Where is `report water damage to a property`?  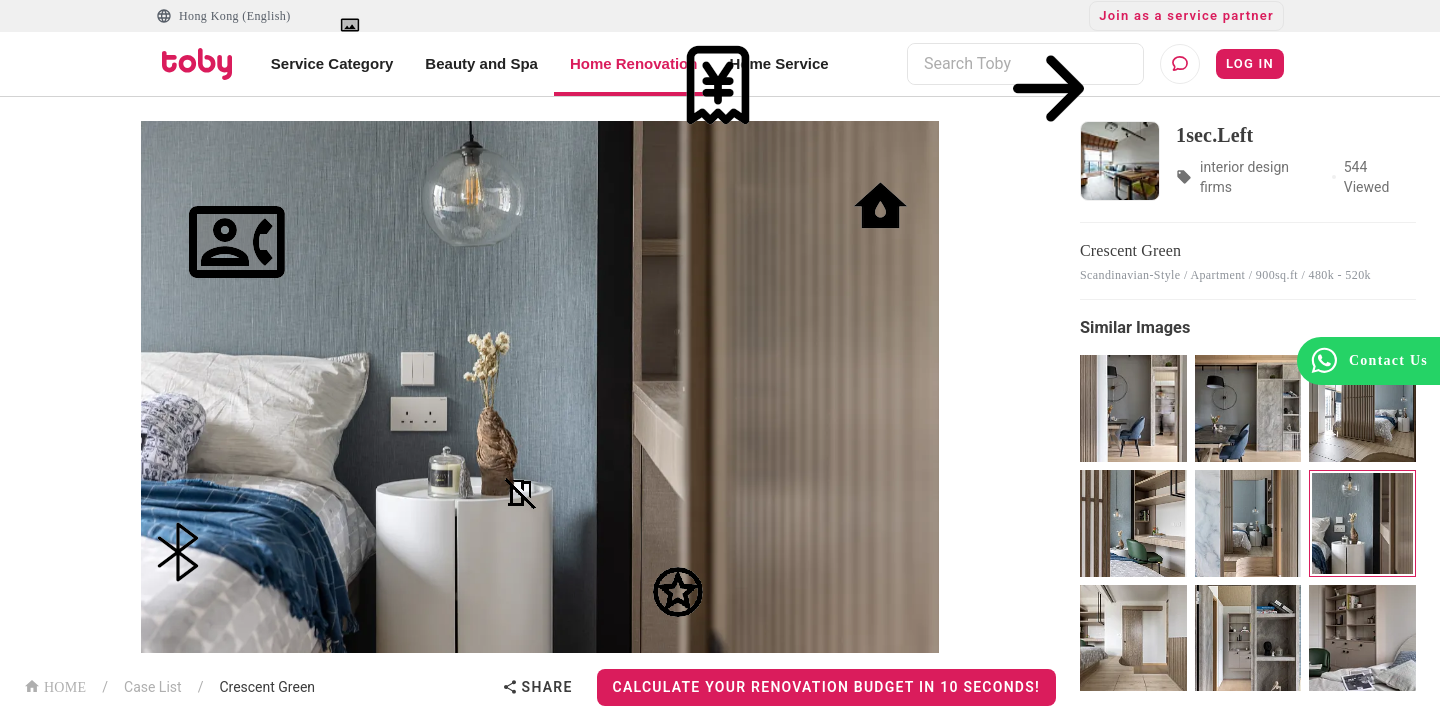 report water damage to a property is located at coordinates (880, 206).